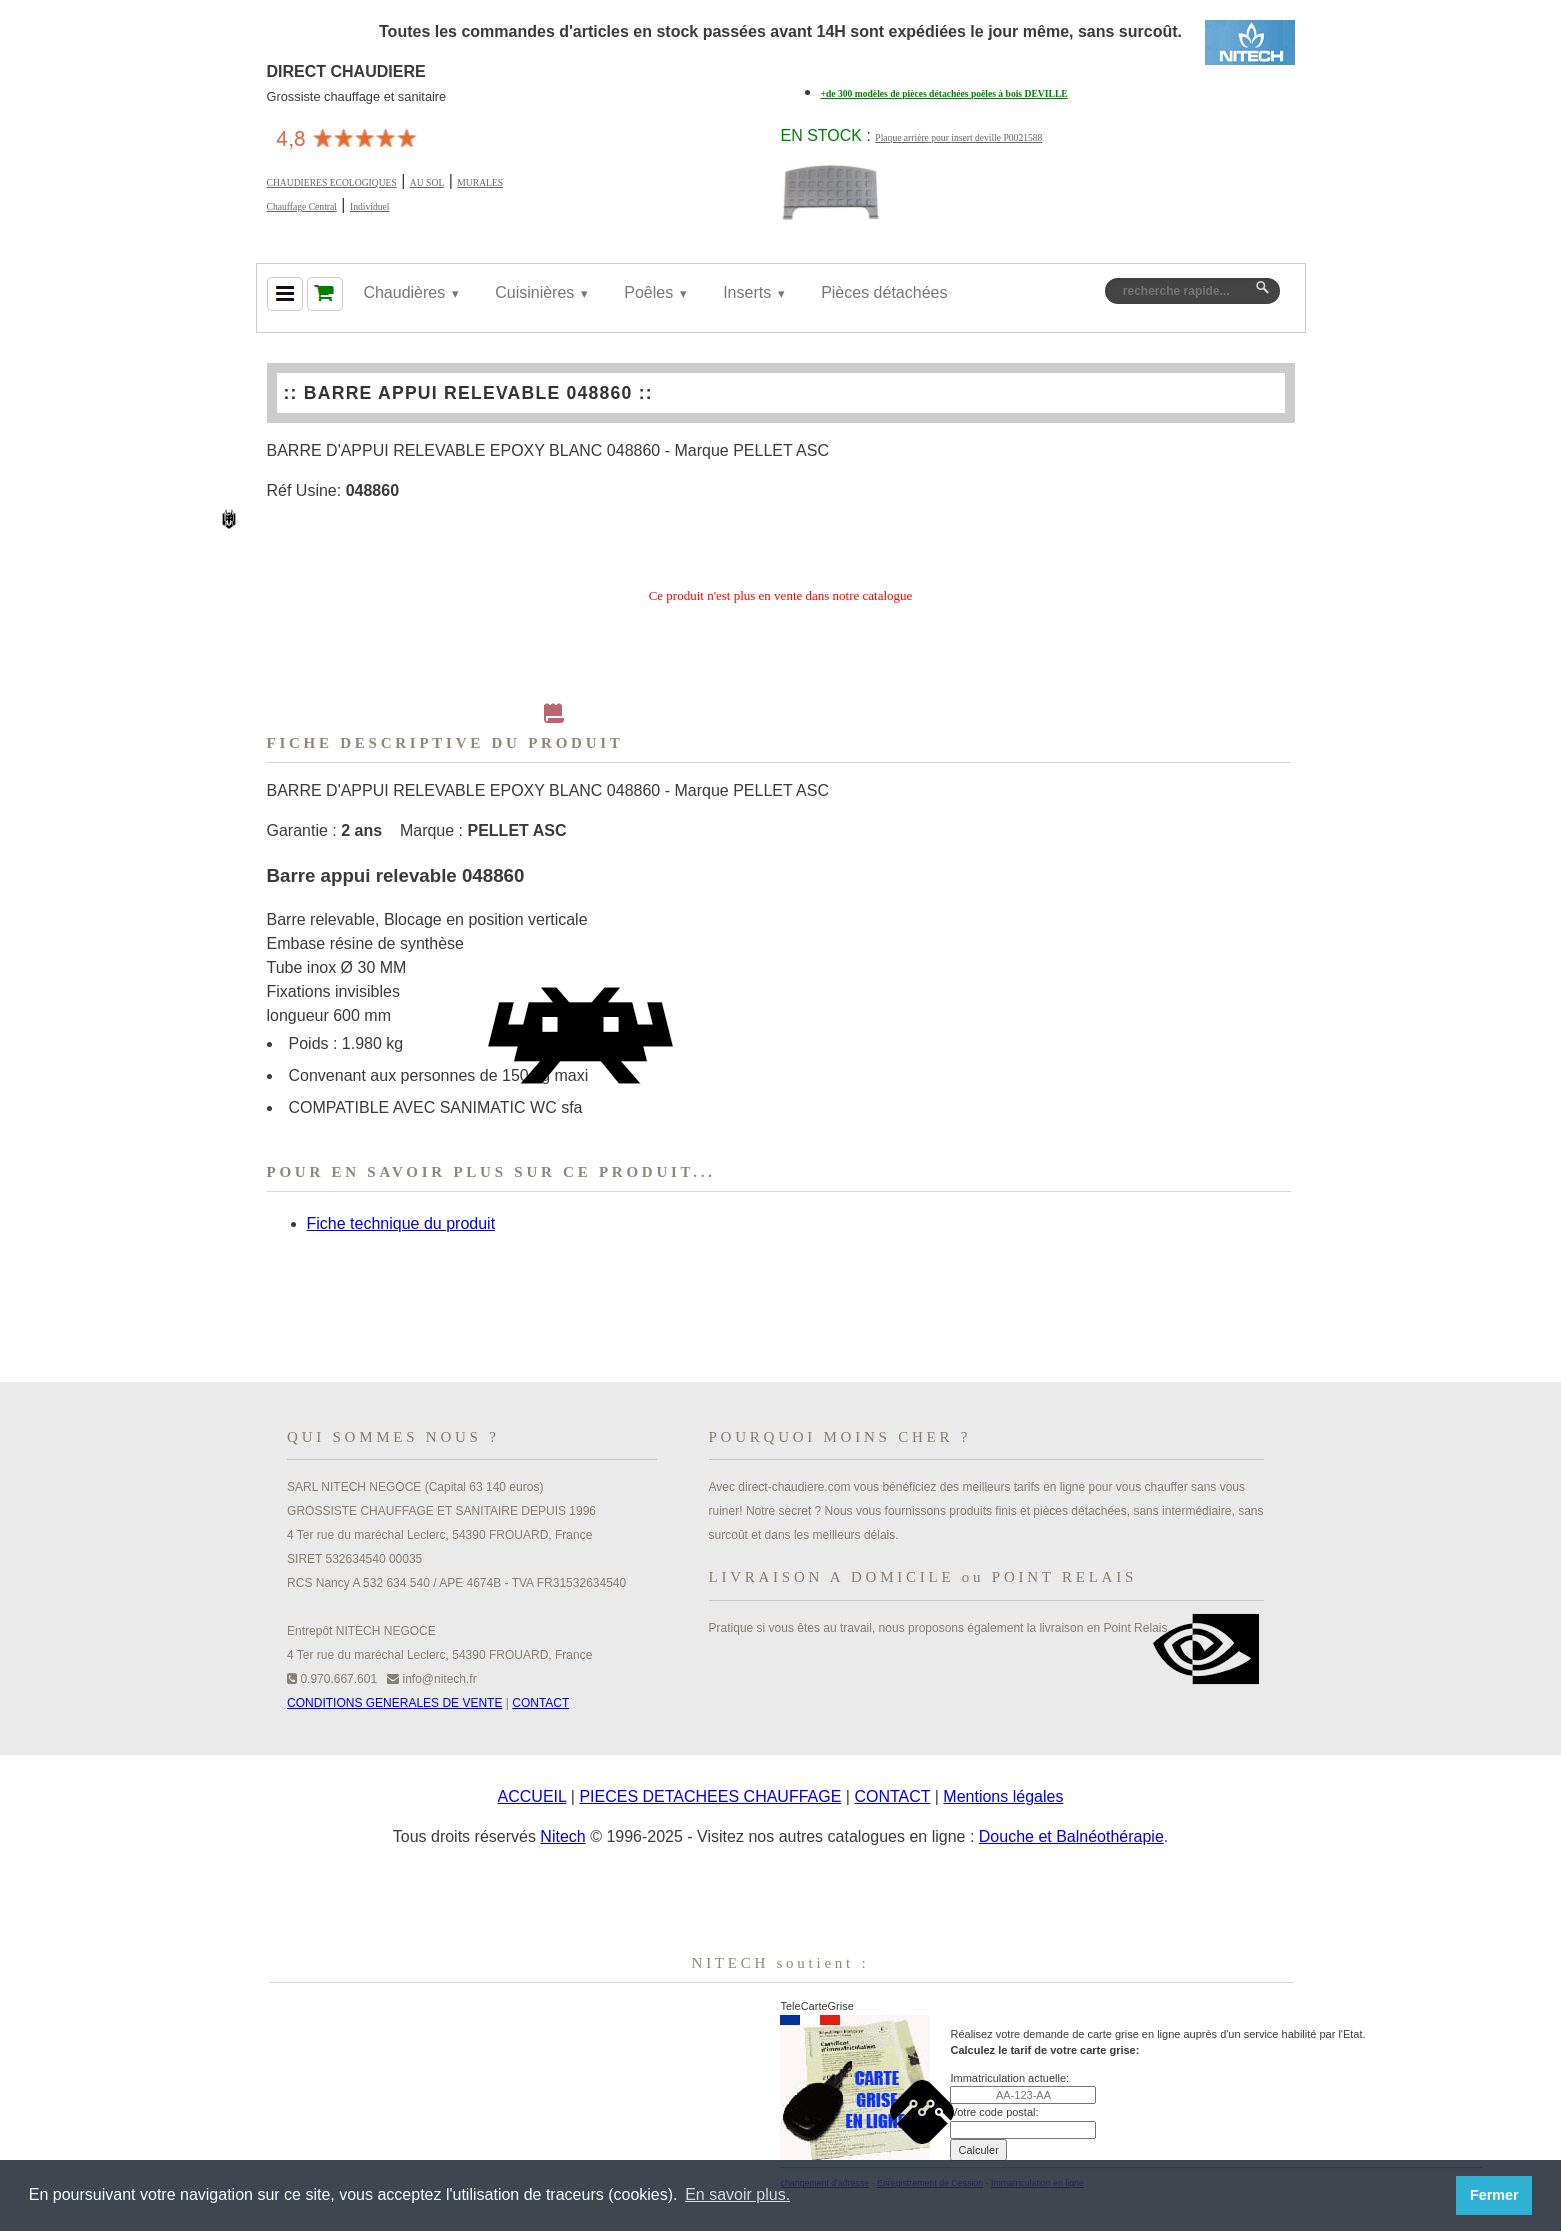 Image resolution: width=1561 pixels, height=2231 pixels. Describe the element at coordinates (580, 1035) in the screenshot. I see `open RetroArch emulator app` at that location.